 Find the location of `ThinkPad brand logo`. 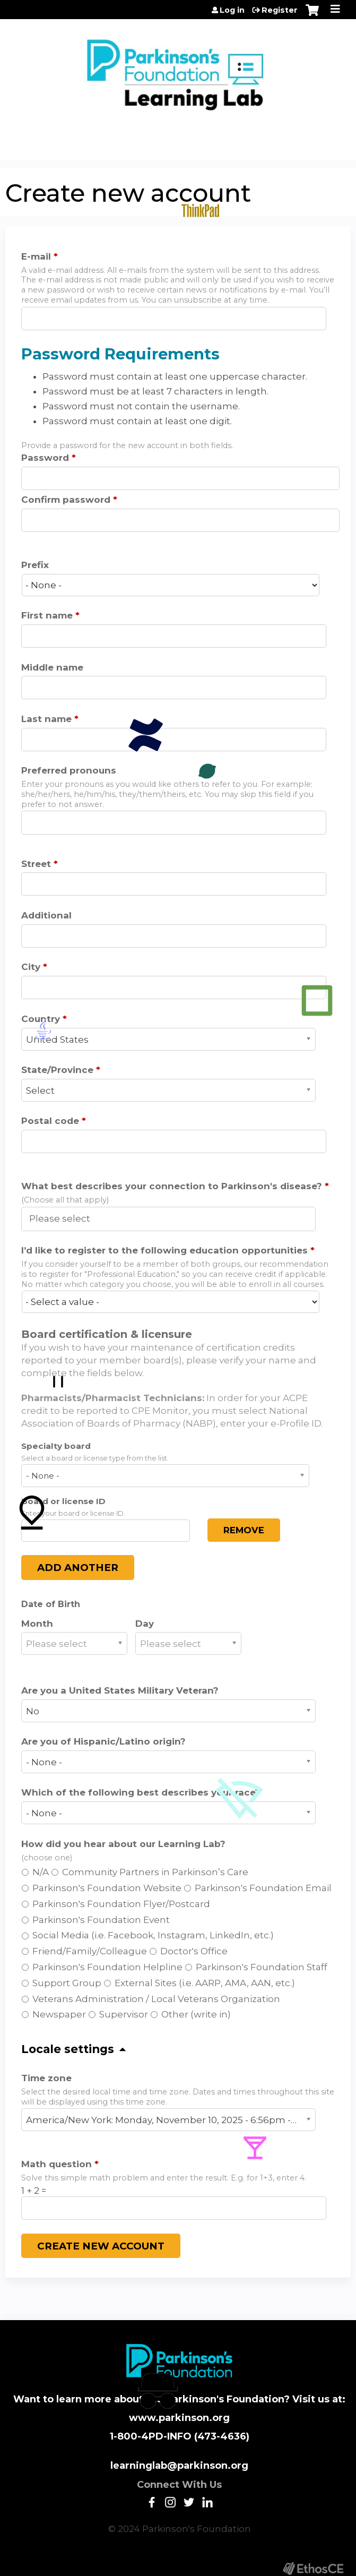

ThinkPad brand logo is located at coordinates (200, 210).